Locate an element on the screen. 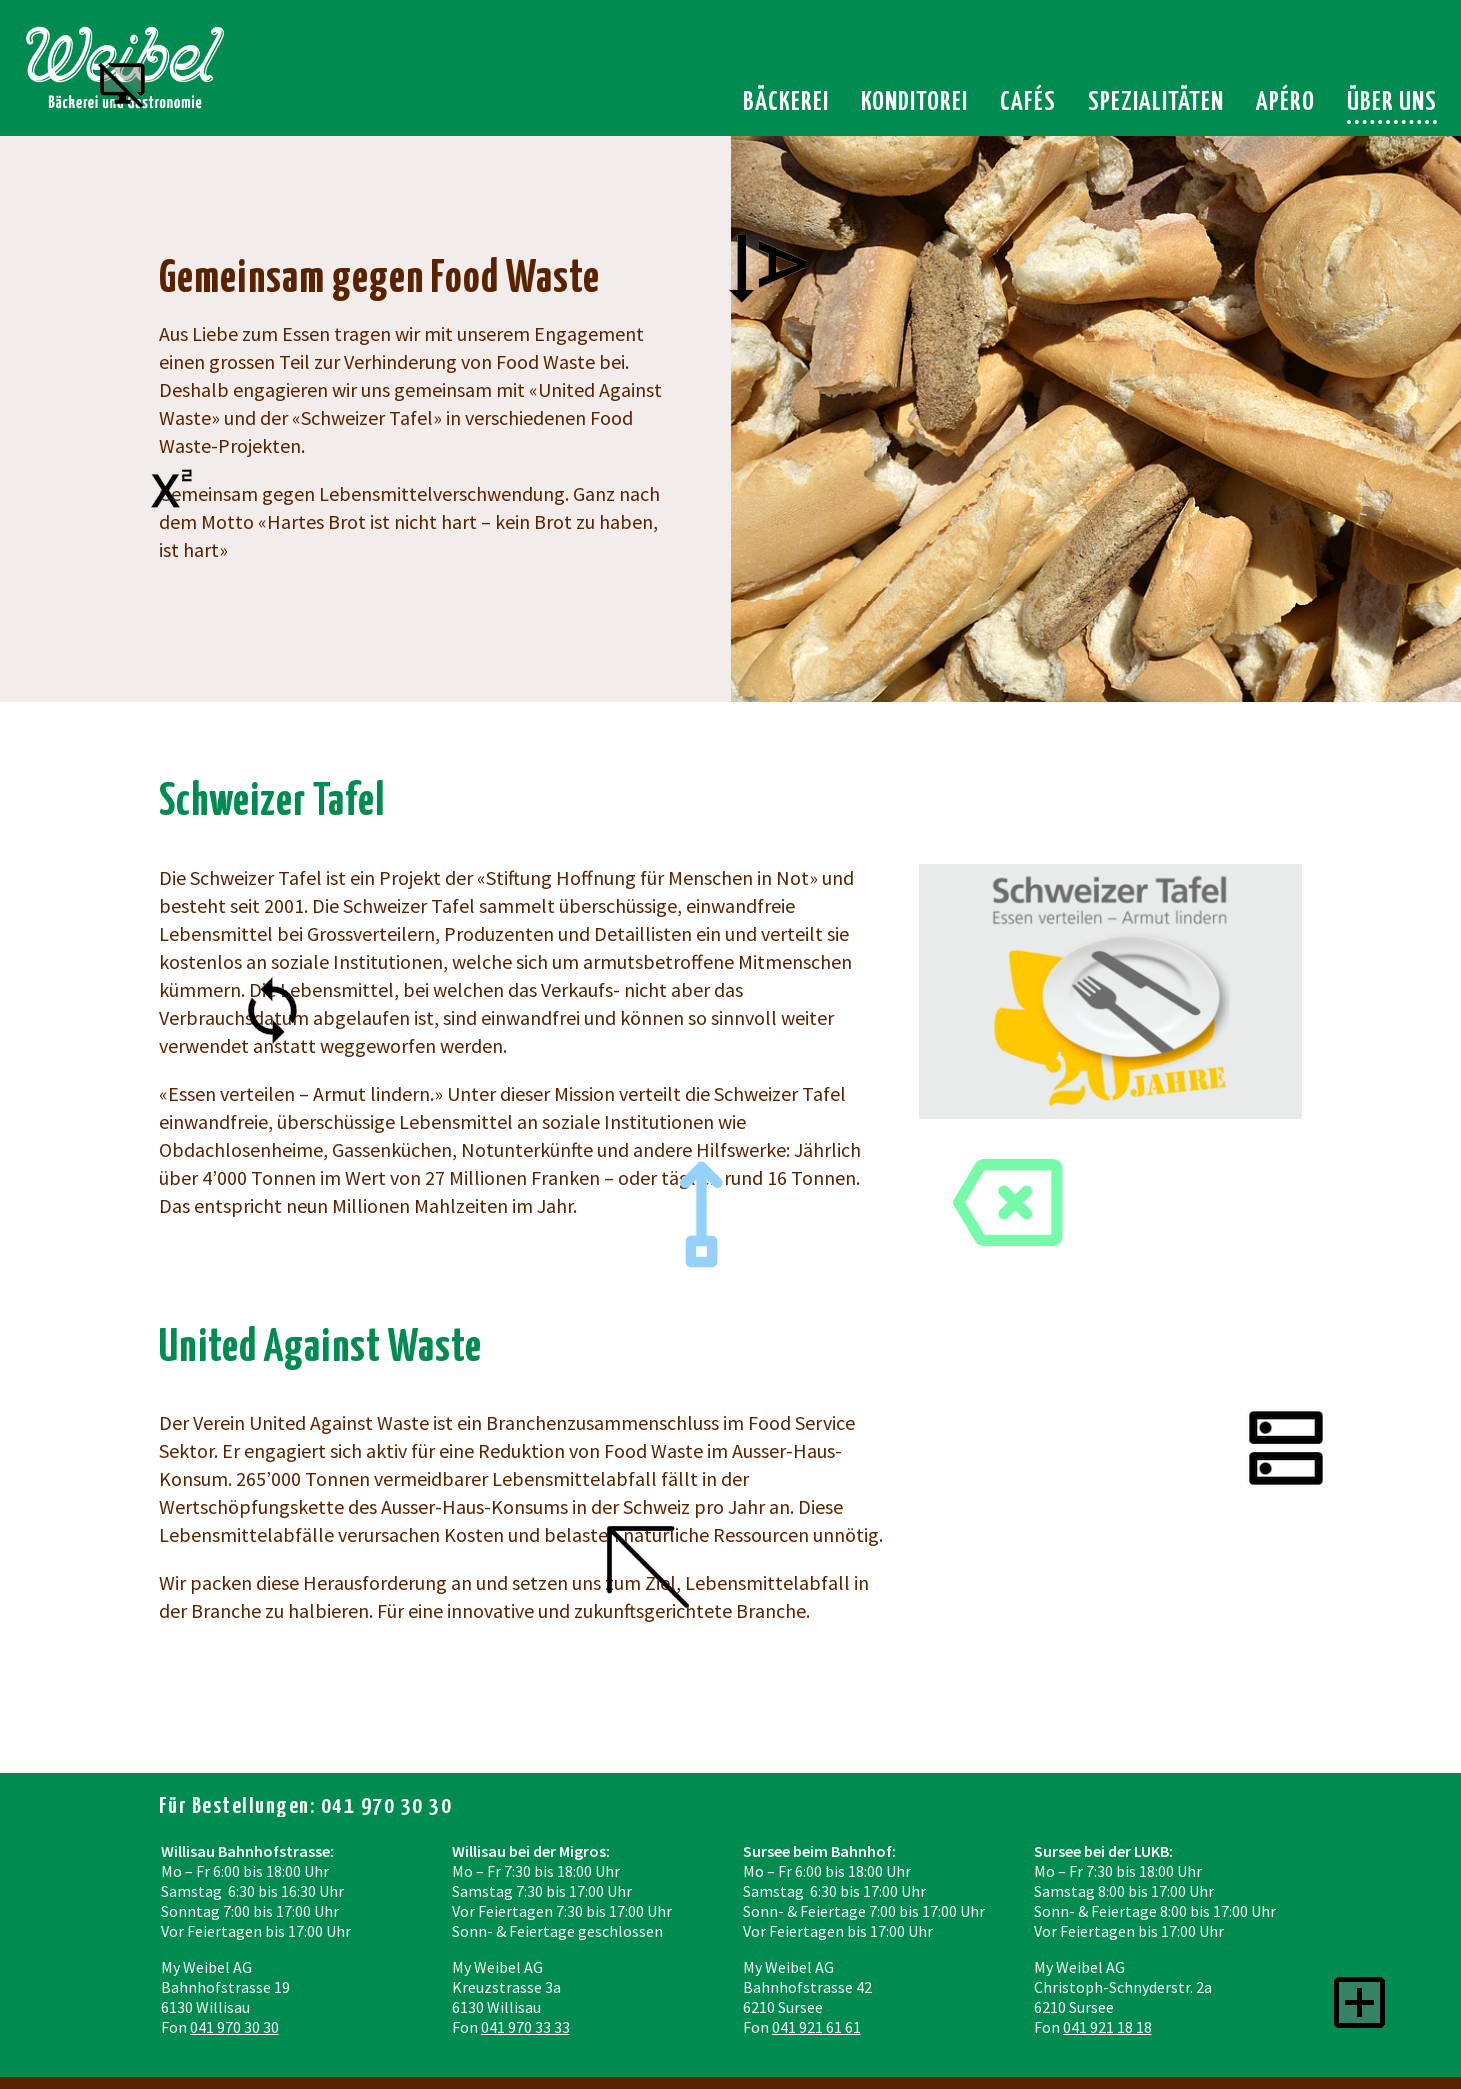  enable repeat or loop playback is located at coordinates (272, 1010).